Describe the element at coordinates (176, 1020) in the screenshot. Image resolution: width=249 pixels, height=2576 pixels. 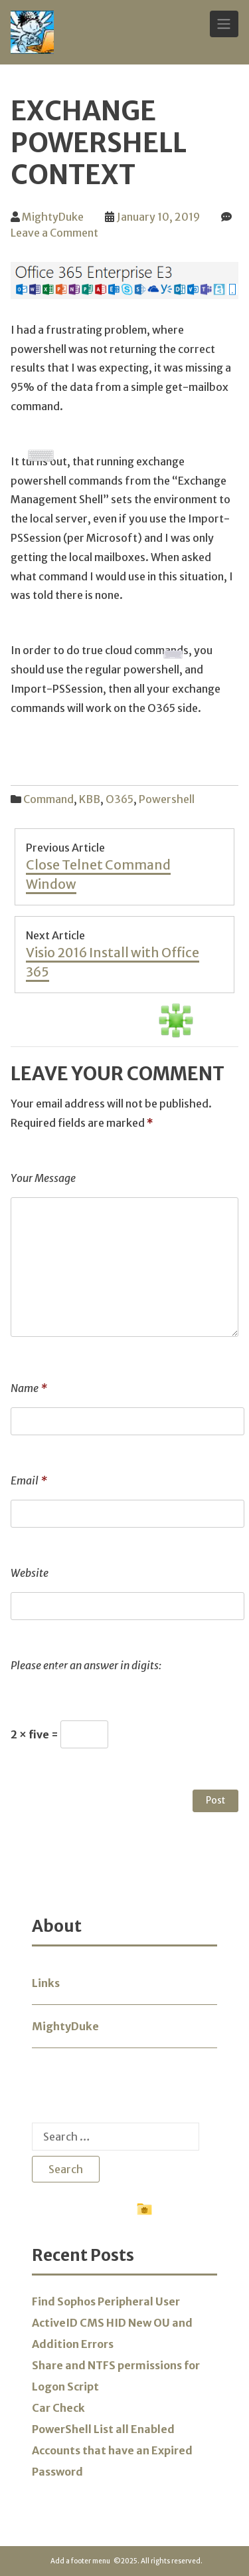
I see `sync or replicate media library across devices` at that location.